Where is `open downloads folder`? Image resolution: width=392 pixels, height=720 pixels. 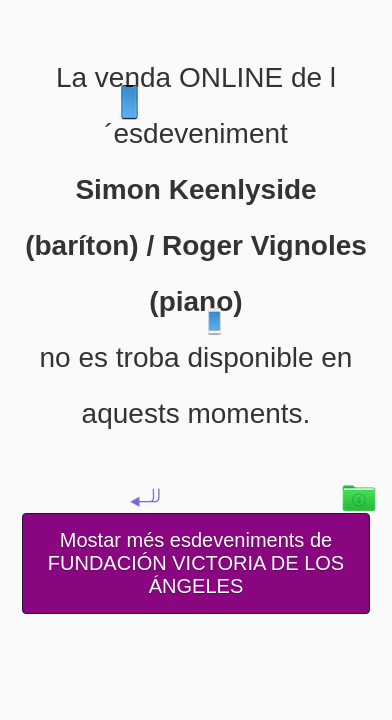
open downloads folder is located at coordinates (359, 498).